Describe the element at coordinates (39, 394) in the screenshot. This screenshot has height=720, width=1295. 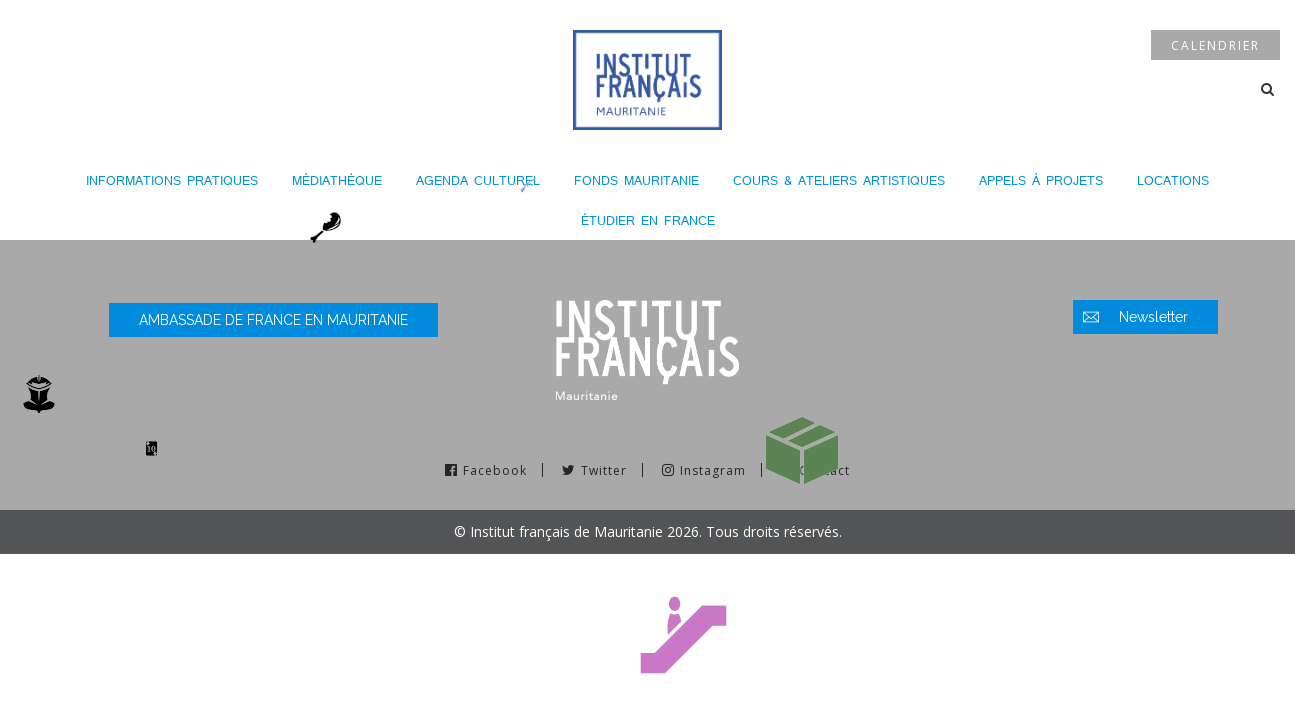
I see `select knight or medieval warrior class` at that location.